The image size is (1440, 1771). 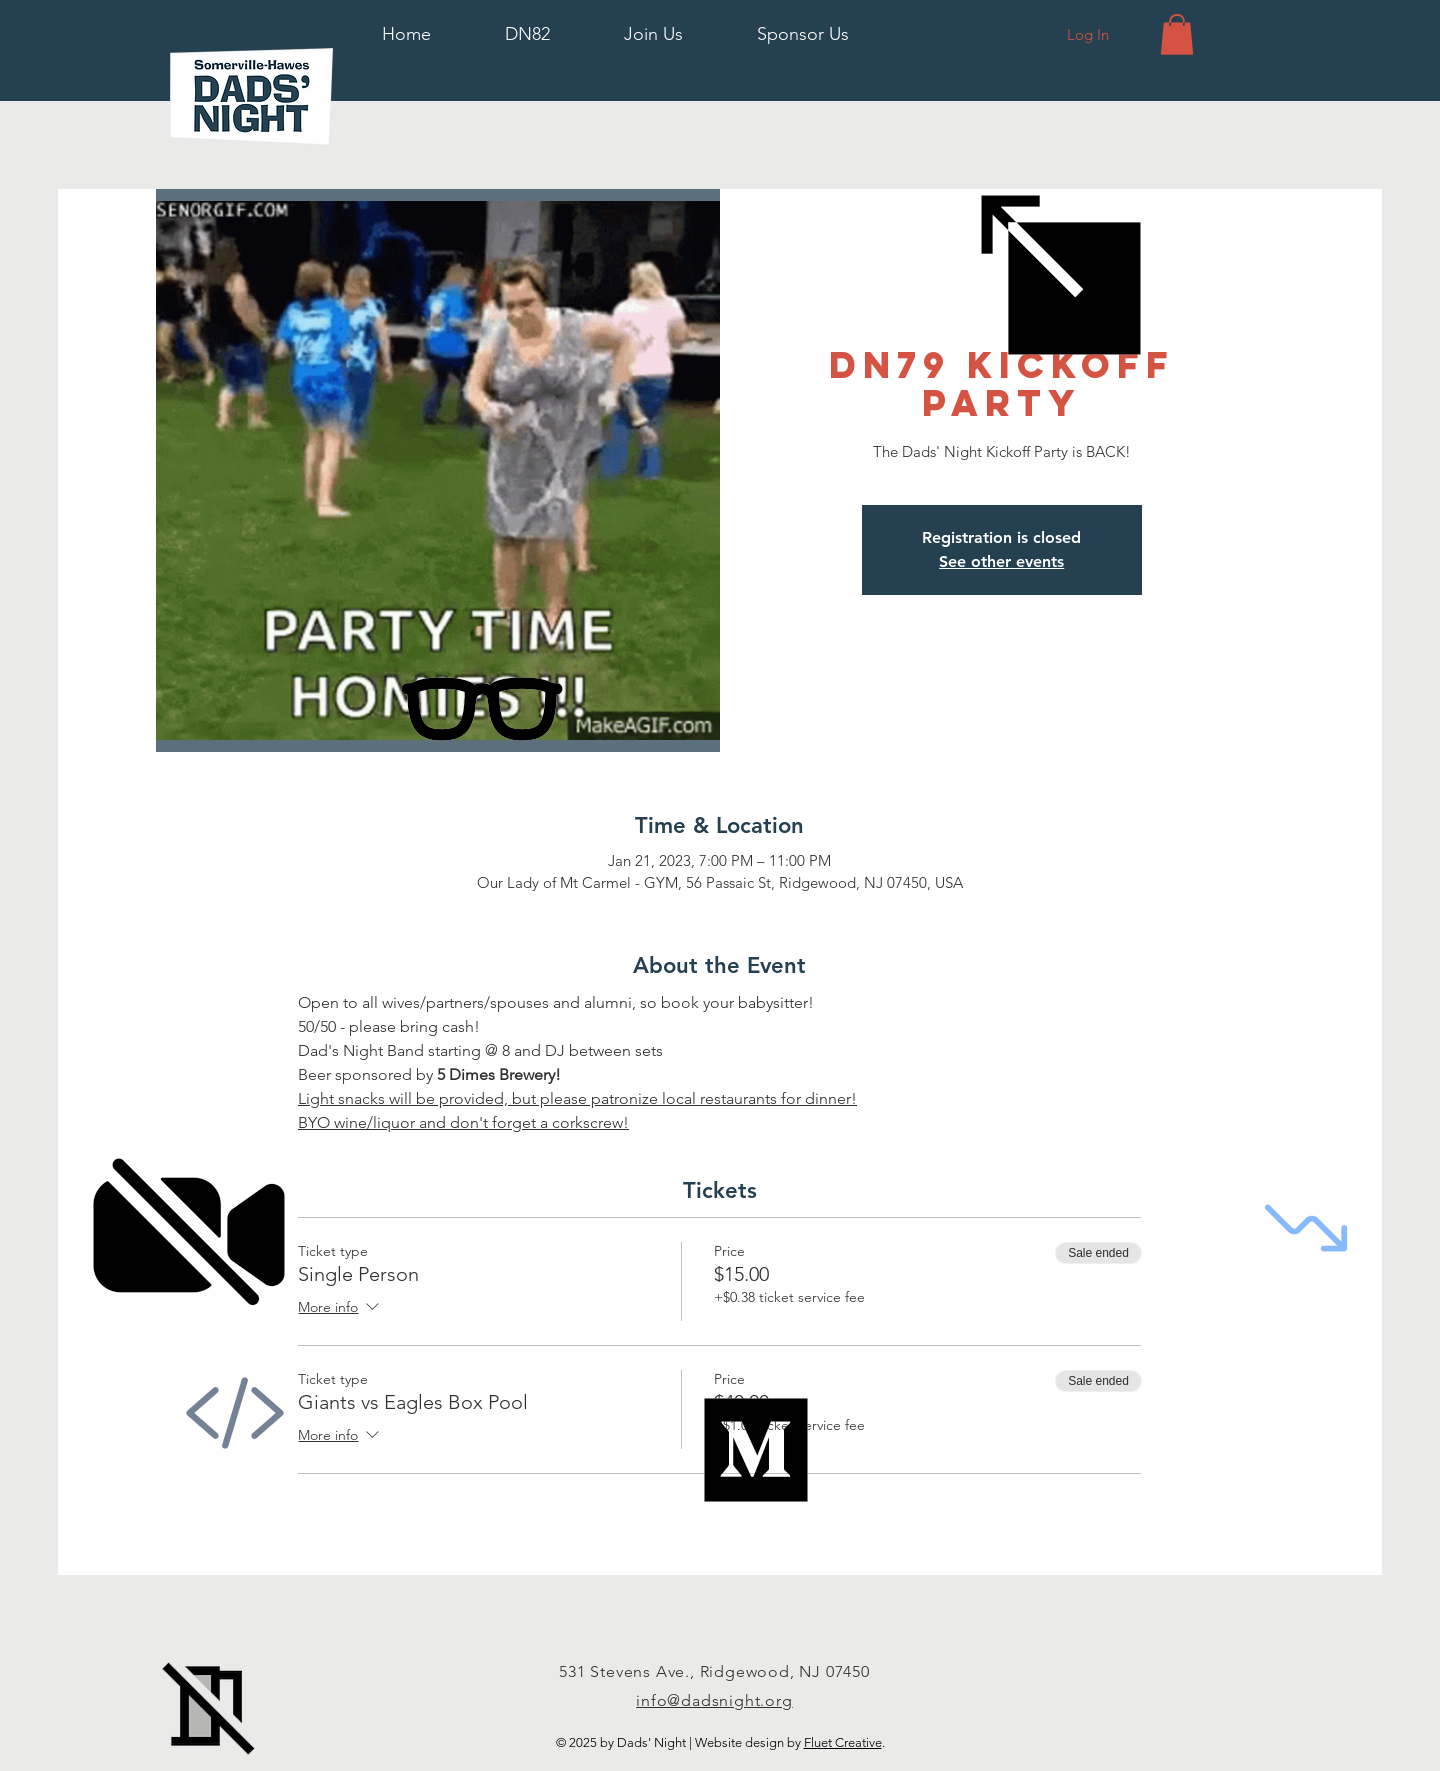 I want to click on open the Medium app, so click(x=756, y=1450).